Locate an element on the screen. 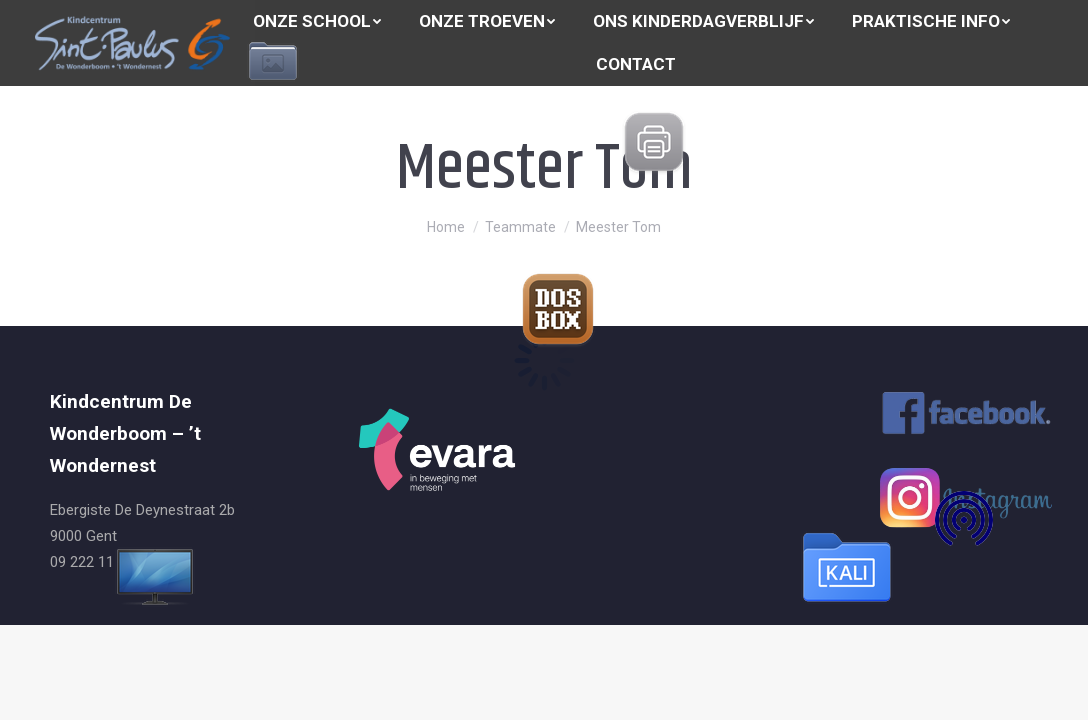 This screenshot has height=720, width=1088. open your images folder is located at coordinates (273, 61).